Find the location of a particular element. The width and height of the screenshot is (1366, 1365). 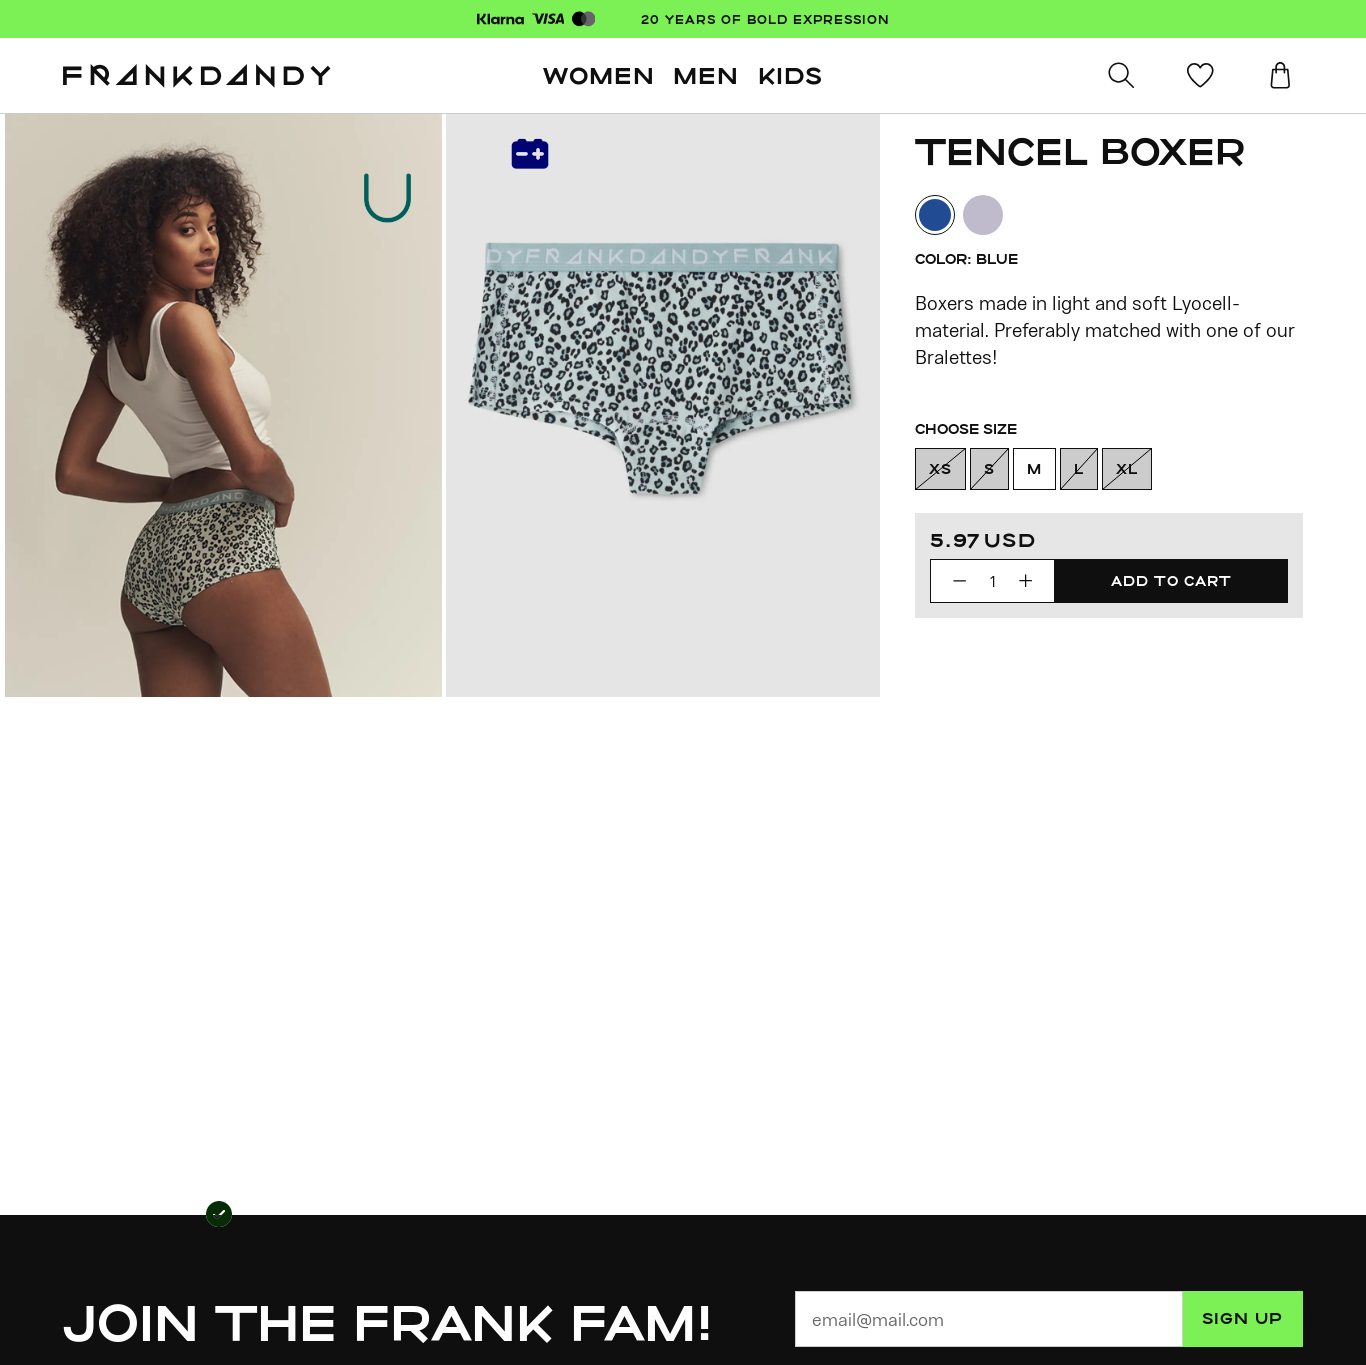

check vehicle battery status is located at coordinates (530, 155).